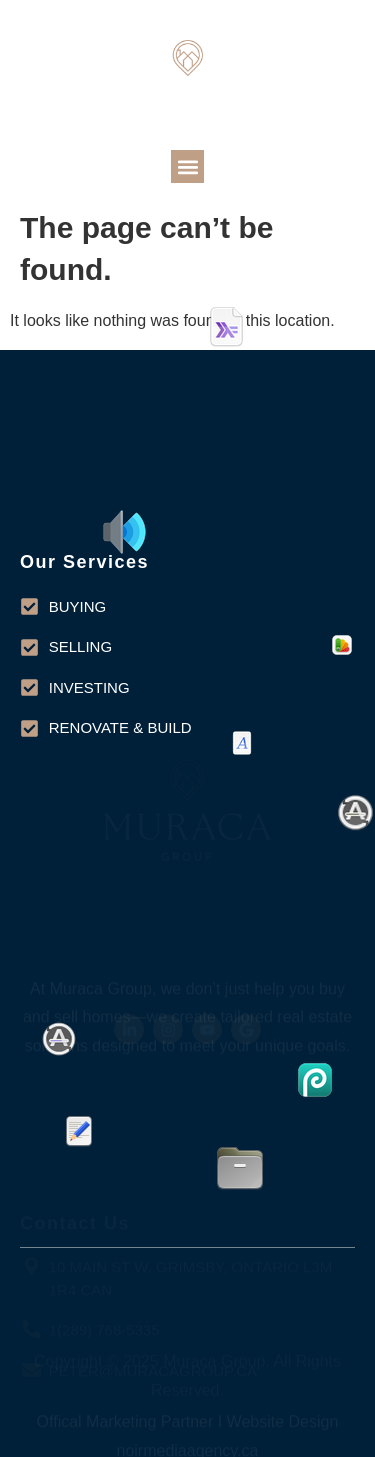 The image size is (375, 1457). I want to click on check for available software updates, so click(355, 812).